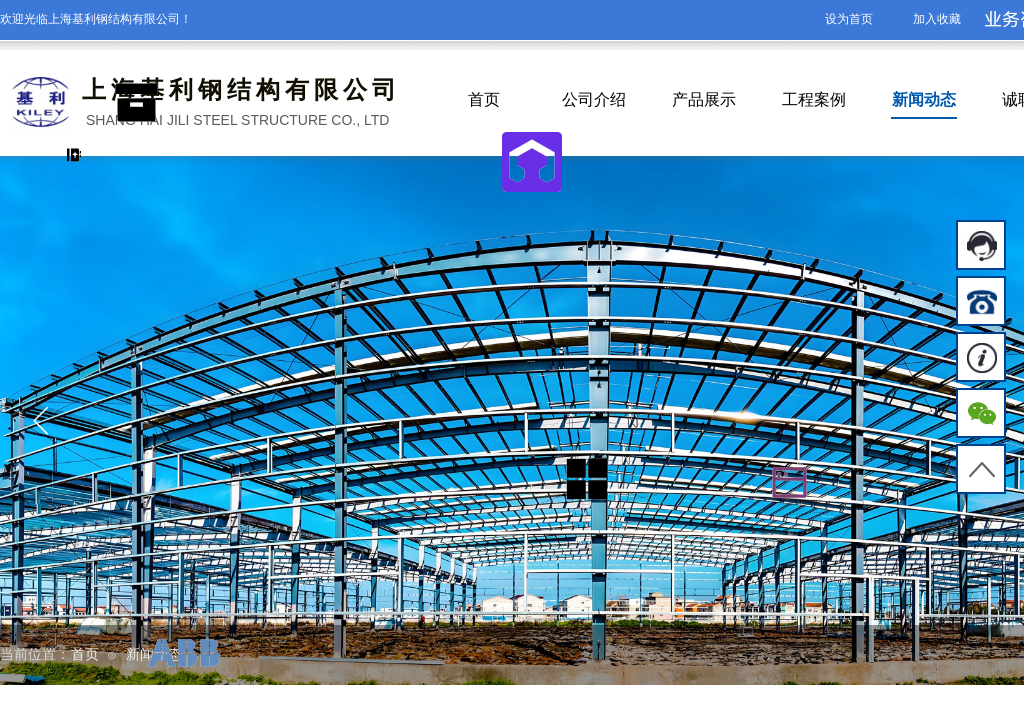 This screenshot has width=1024, height=720. I want to click on upload contacts from your address book, so click(73, 155).